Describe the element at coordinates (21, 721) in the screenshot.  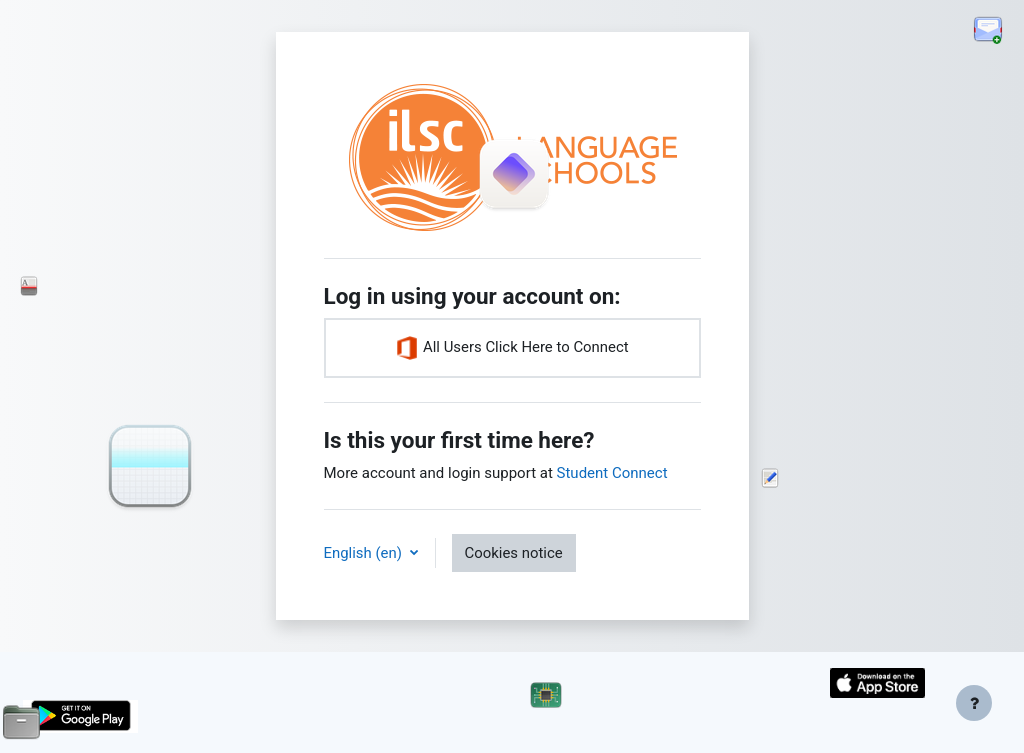
I see `open the file manager` at that location.